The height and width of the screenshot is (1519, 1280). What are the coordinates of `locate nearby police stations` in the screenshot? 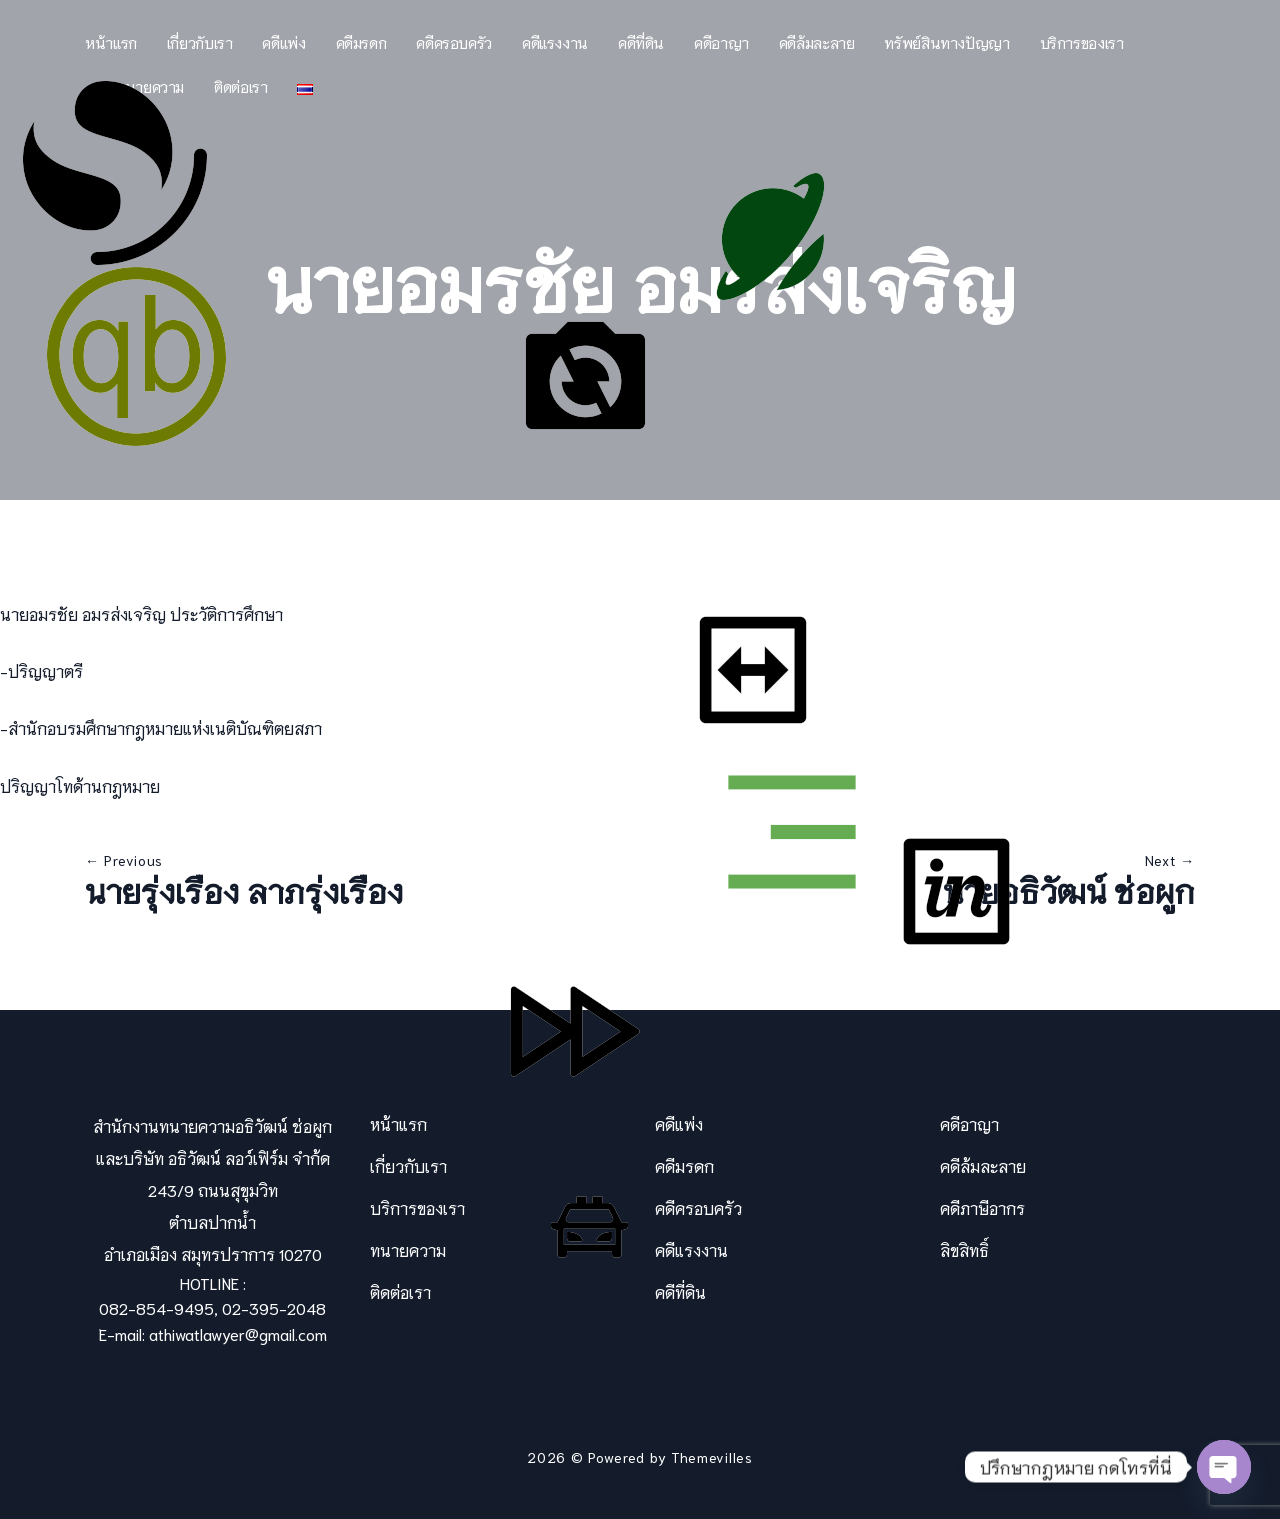 It's located at (589, 1225).